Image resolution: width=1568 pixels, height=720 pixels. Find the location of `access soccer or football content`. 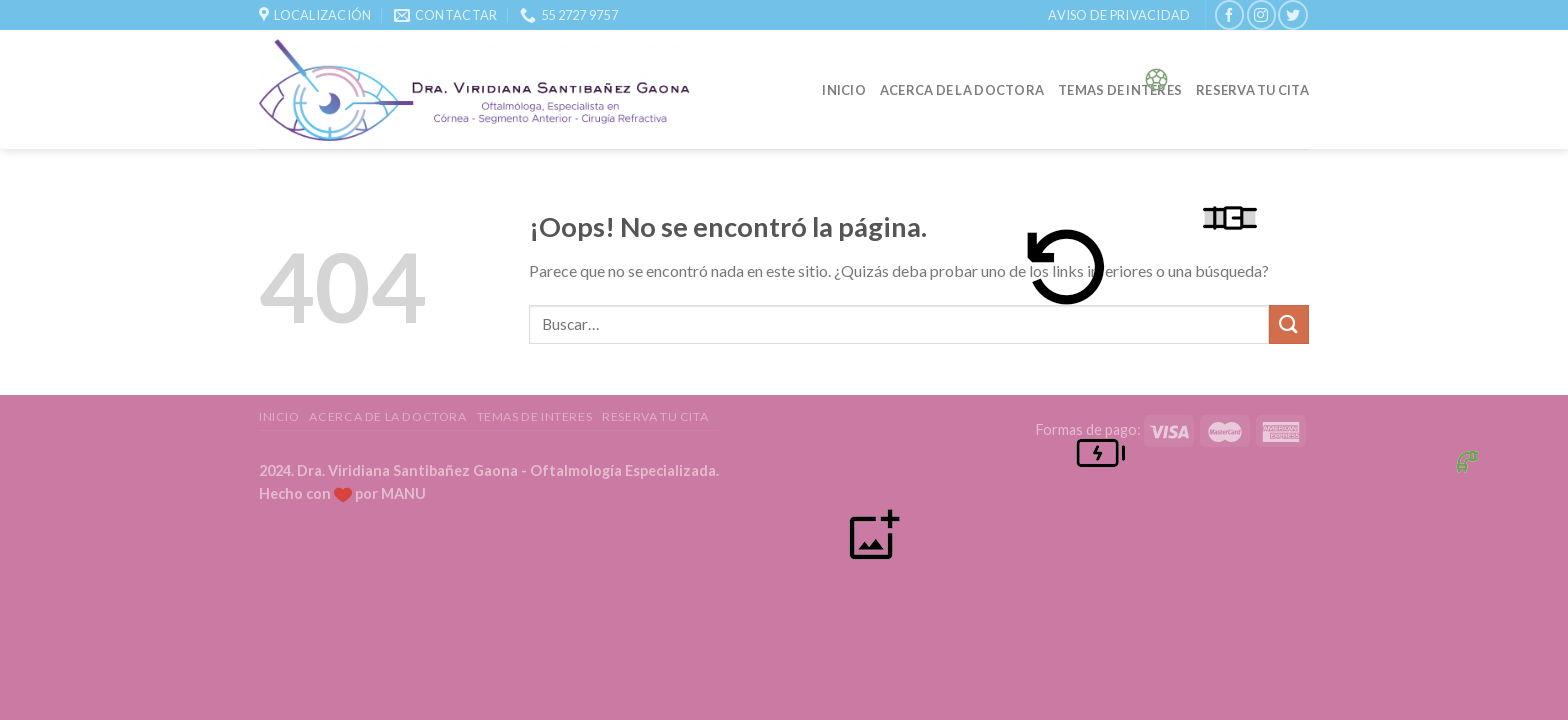

access soccer or football content is located at coordinates (1156, 79).